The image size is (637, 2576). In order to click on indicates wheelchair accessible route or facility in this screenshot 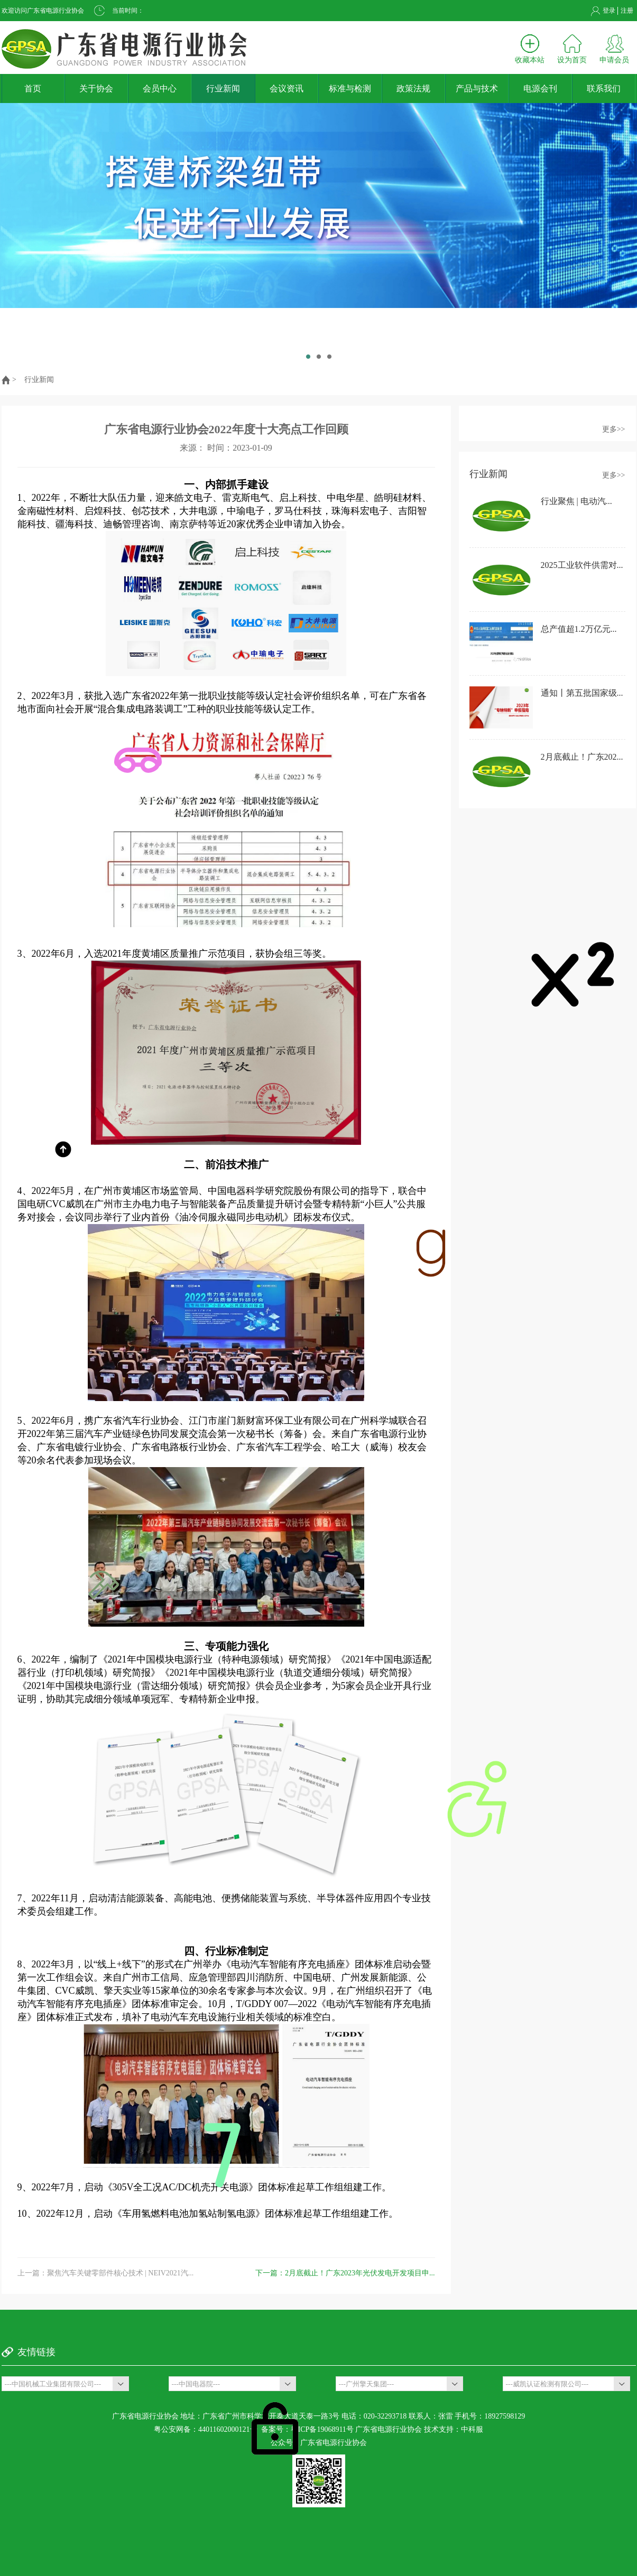, I will do `click(478, 1800)`.